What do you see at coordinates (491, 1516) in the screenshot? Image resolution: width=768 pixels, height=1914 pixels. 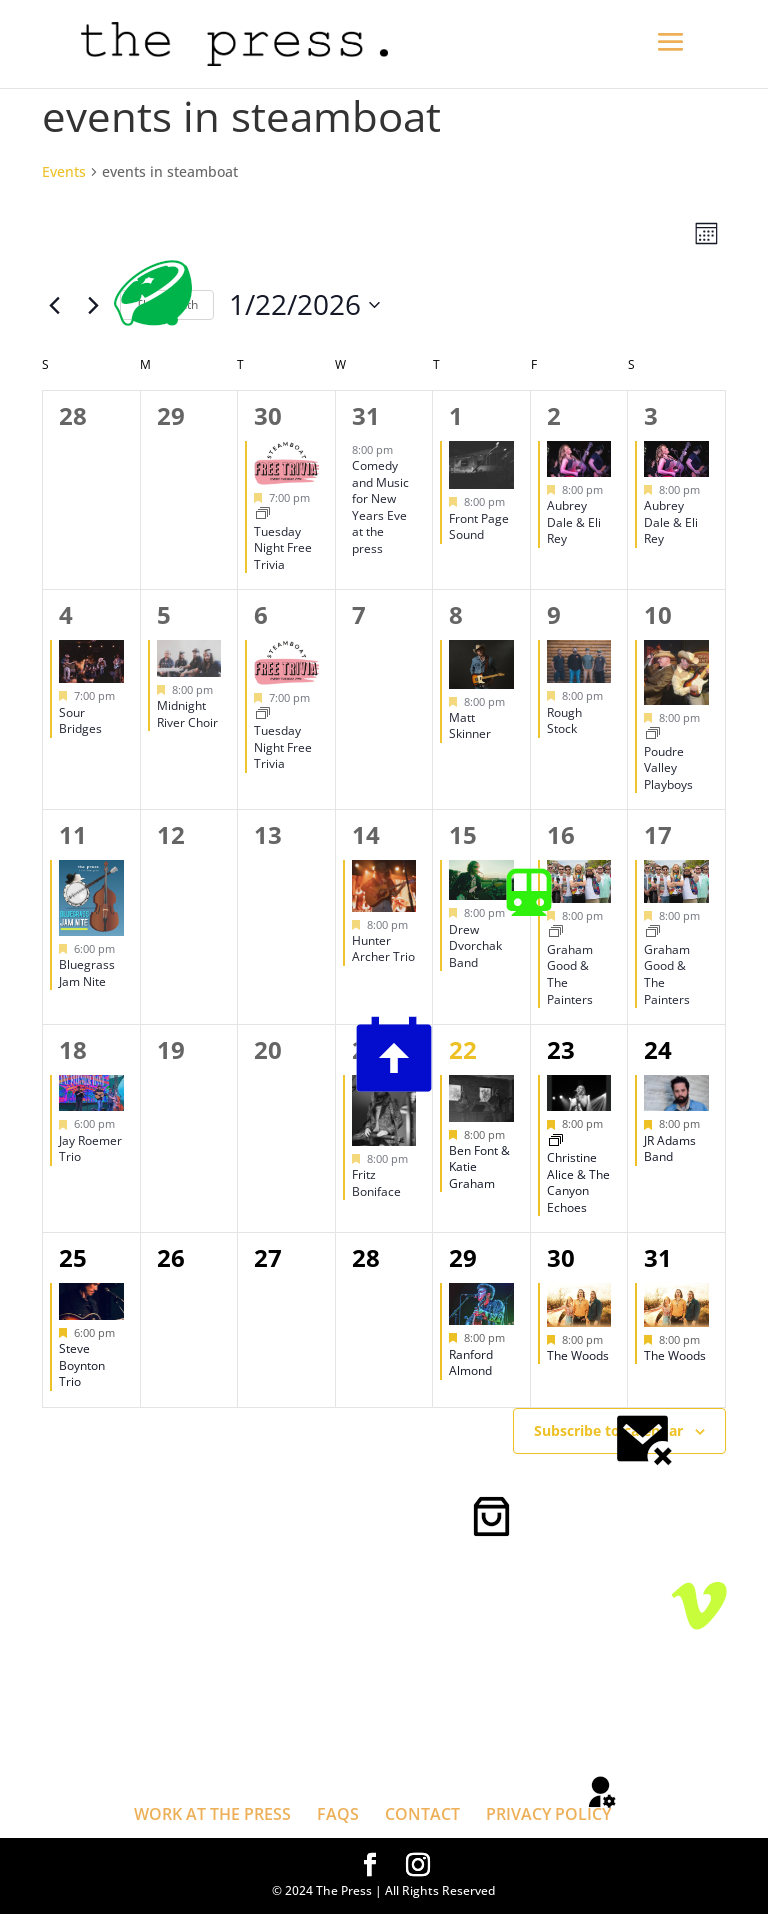 I see `view your shopping bag` at bounding box center [491, 1516].